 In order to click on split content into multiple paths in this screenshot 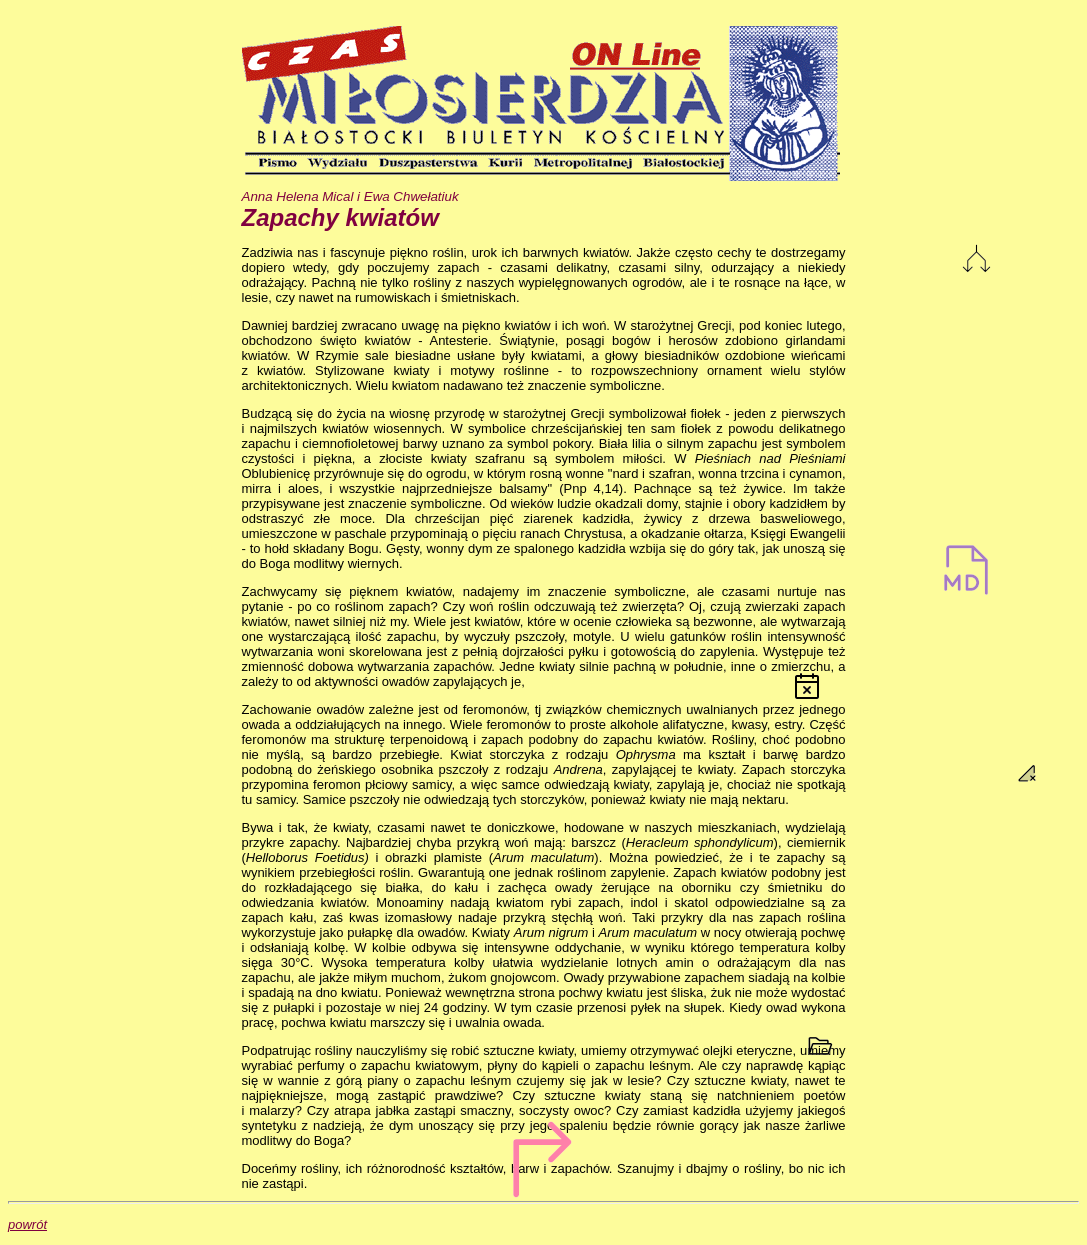, I will do `click(976, 259)`.